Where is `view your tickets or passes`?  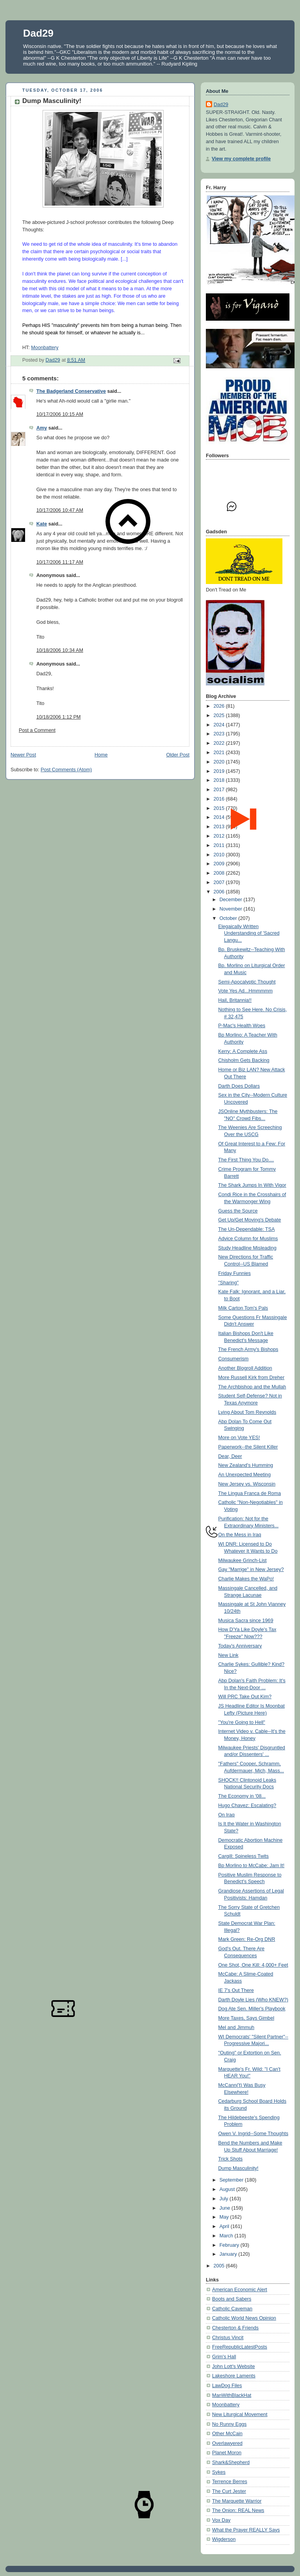
view your tickets or passes is located at coordinates (63, 2008).